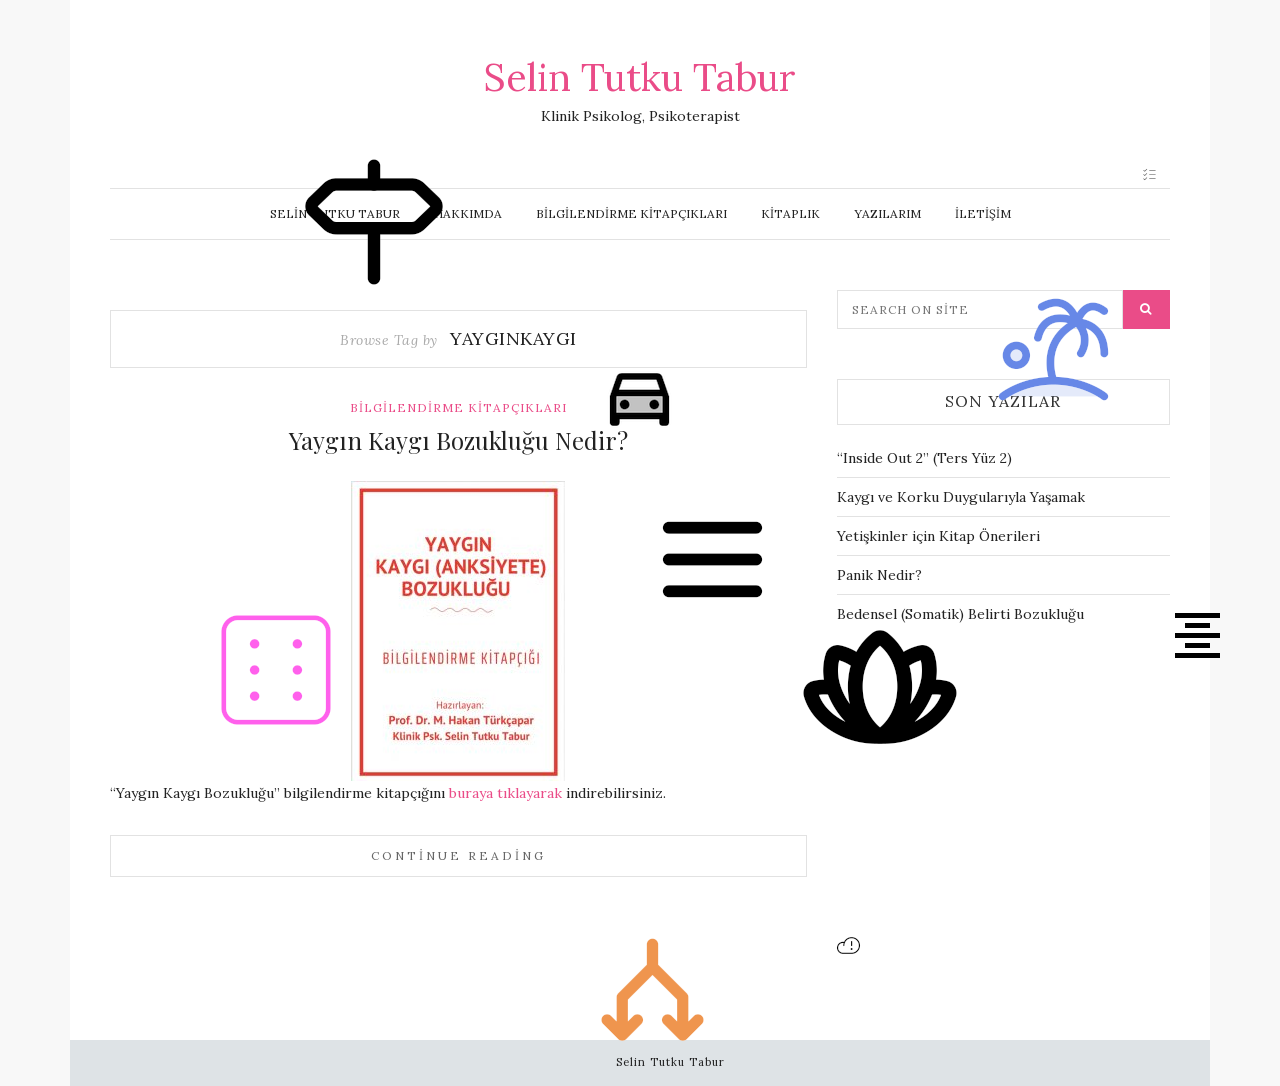 The image size is (1280, 1086). What do you see at coordinates (639, 399) in the screenshot?
I see `view estimated time of arrival for your drive` at bounding box center [639, 399].